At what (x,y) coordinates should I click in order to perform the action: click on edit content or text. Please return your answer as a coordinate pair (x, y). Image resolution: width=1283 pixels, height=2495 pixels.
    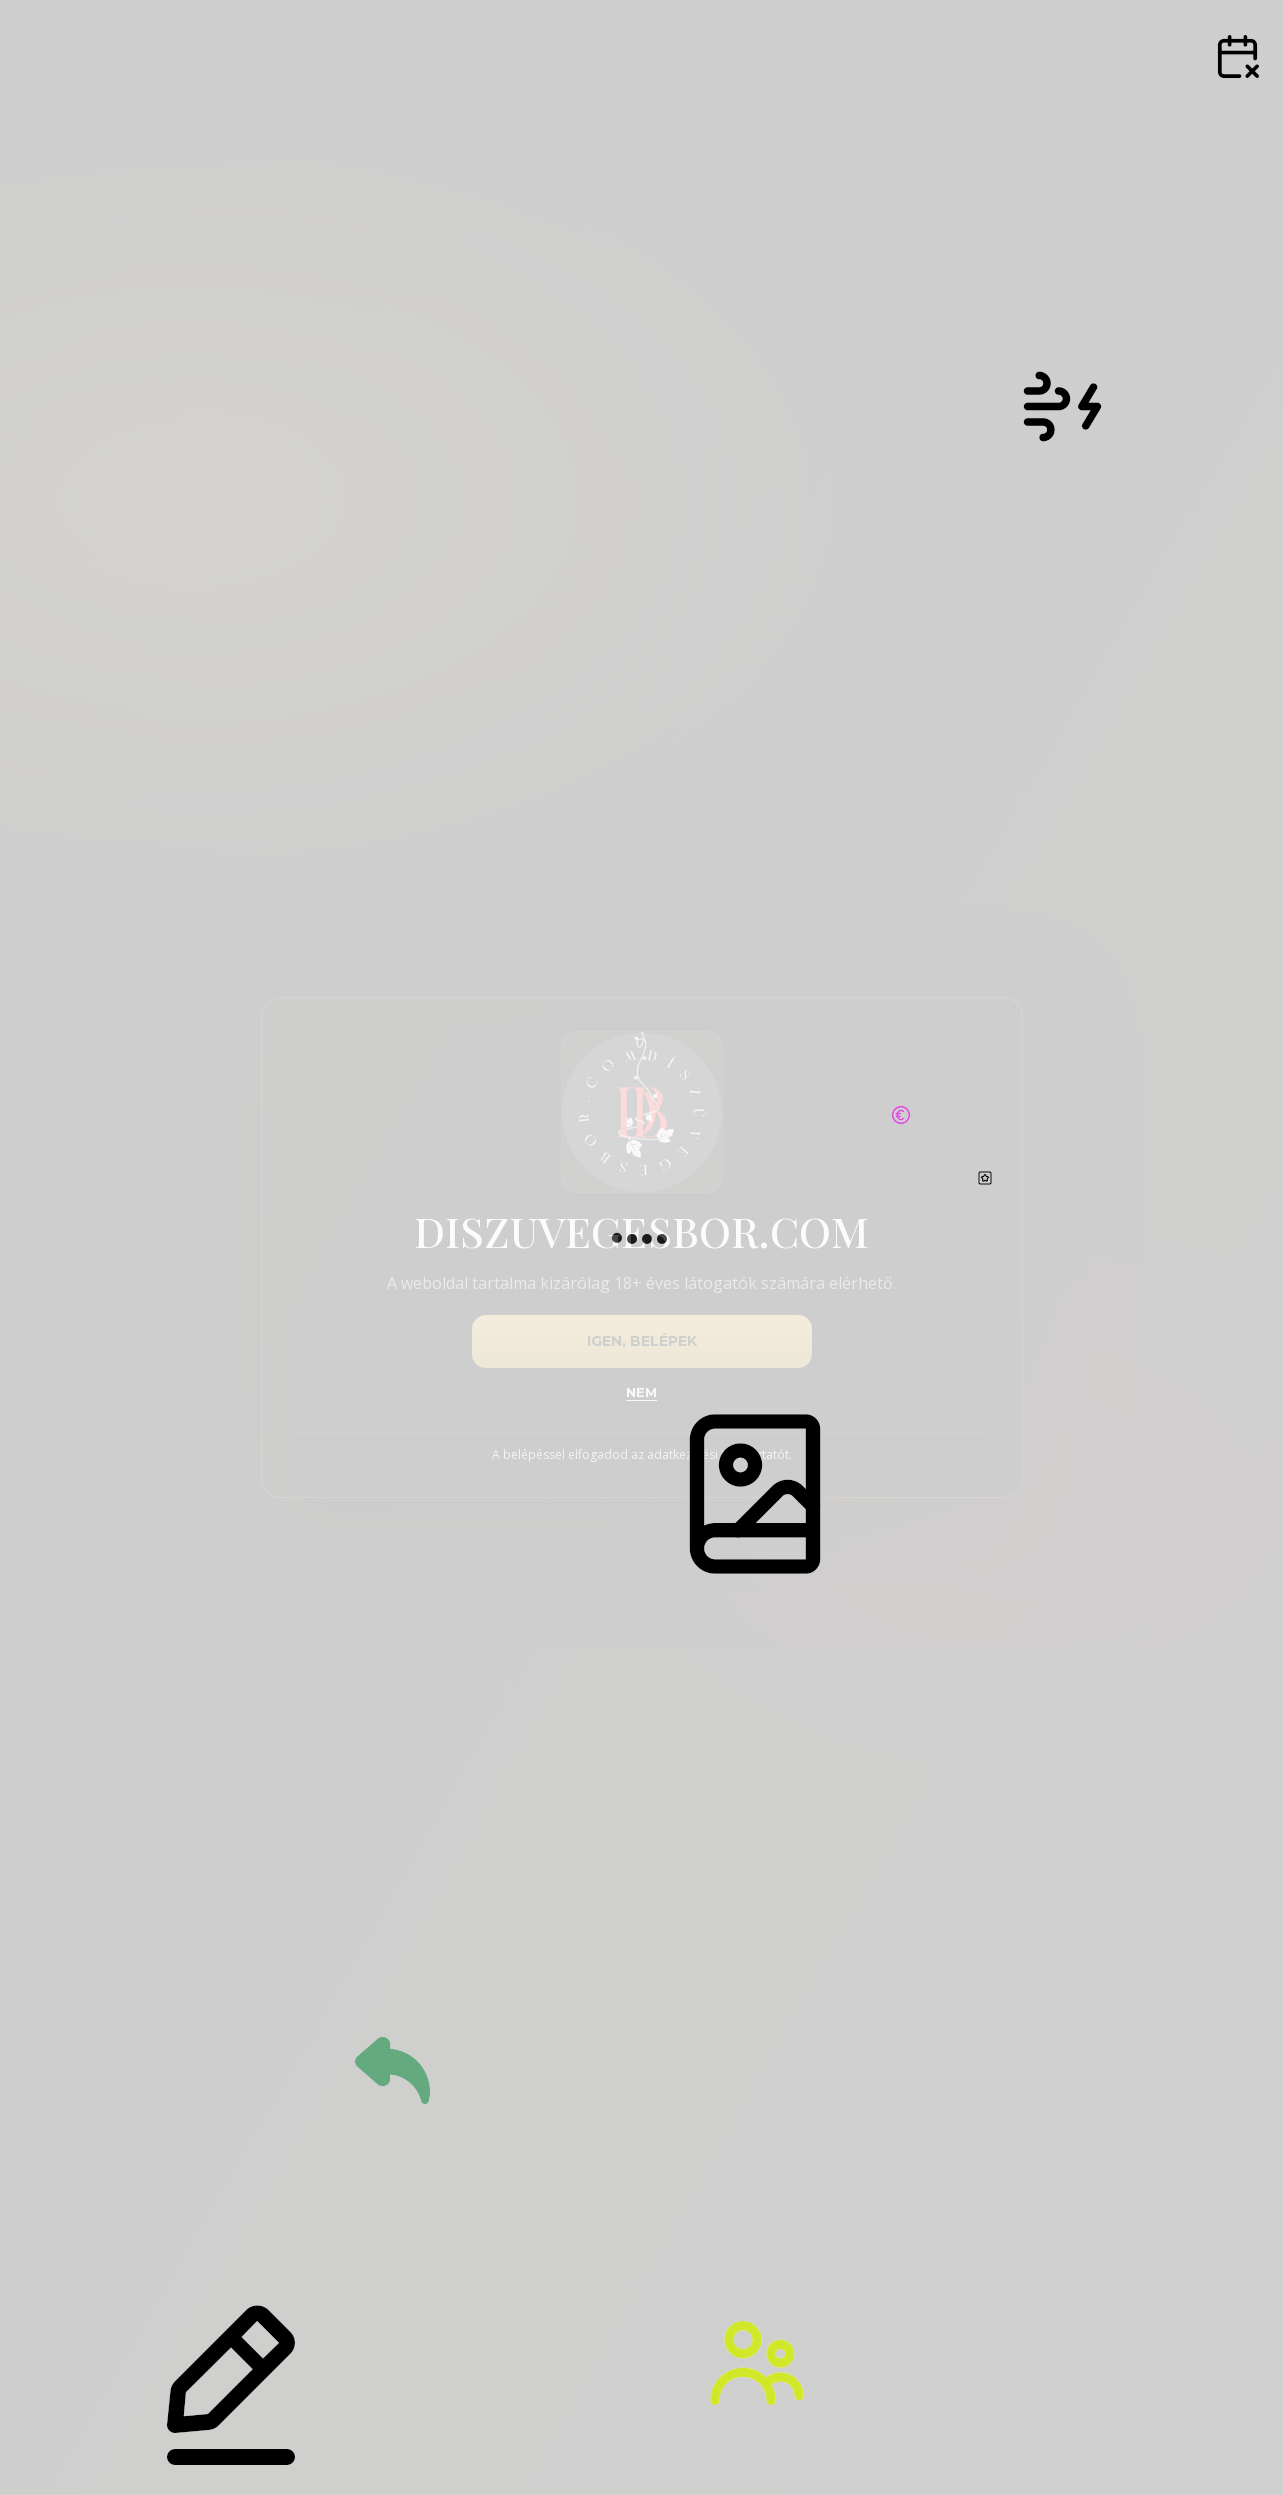
    Looking at the image, I should click on (231, 2385).